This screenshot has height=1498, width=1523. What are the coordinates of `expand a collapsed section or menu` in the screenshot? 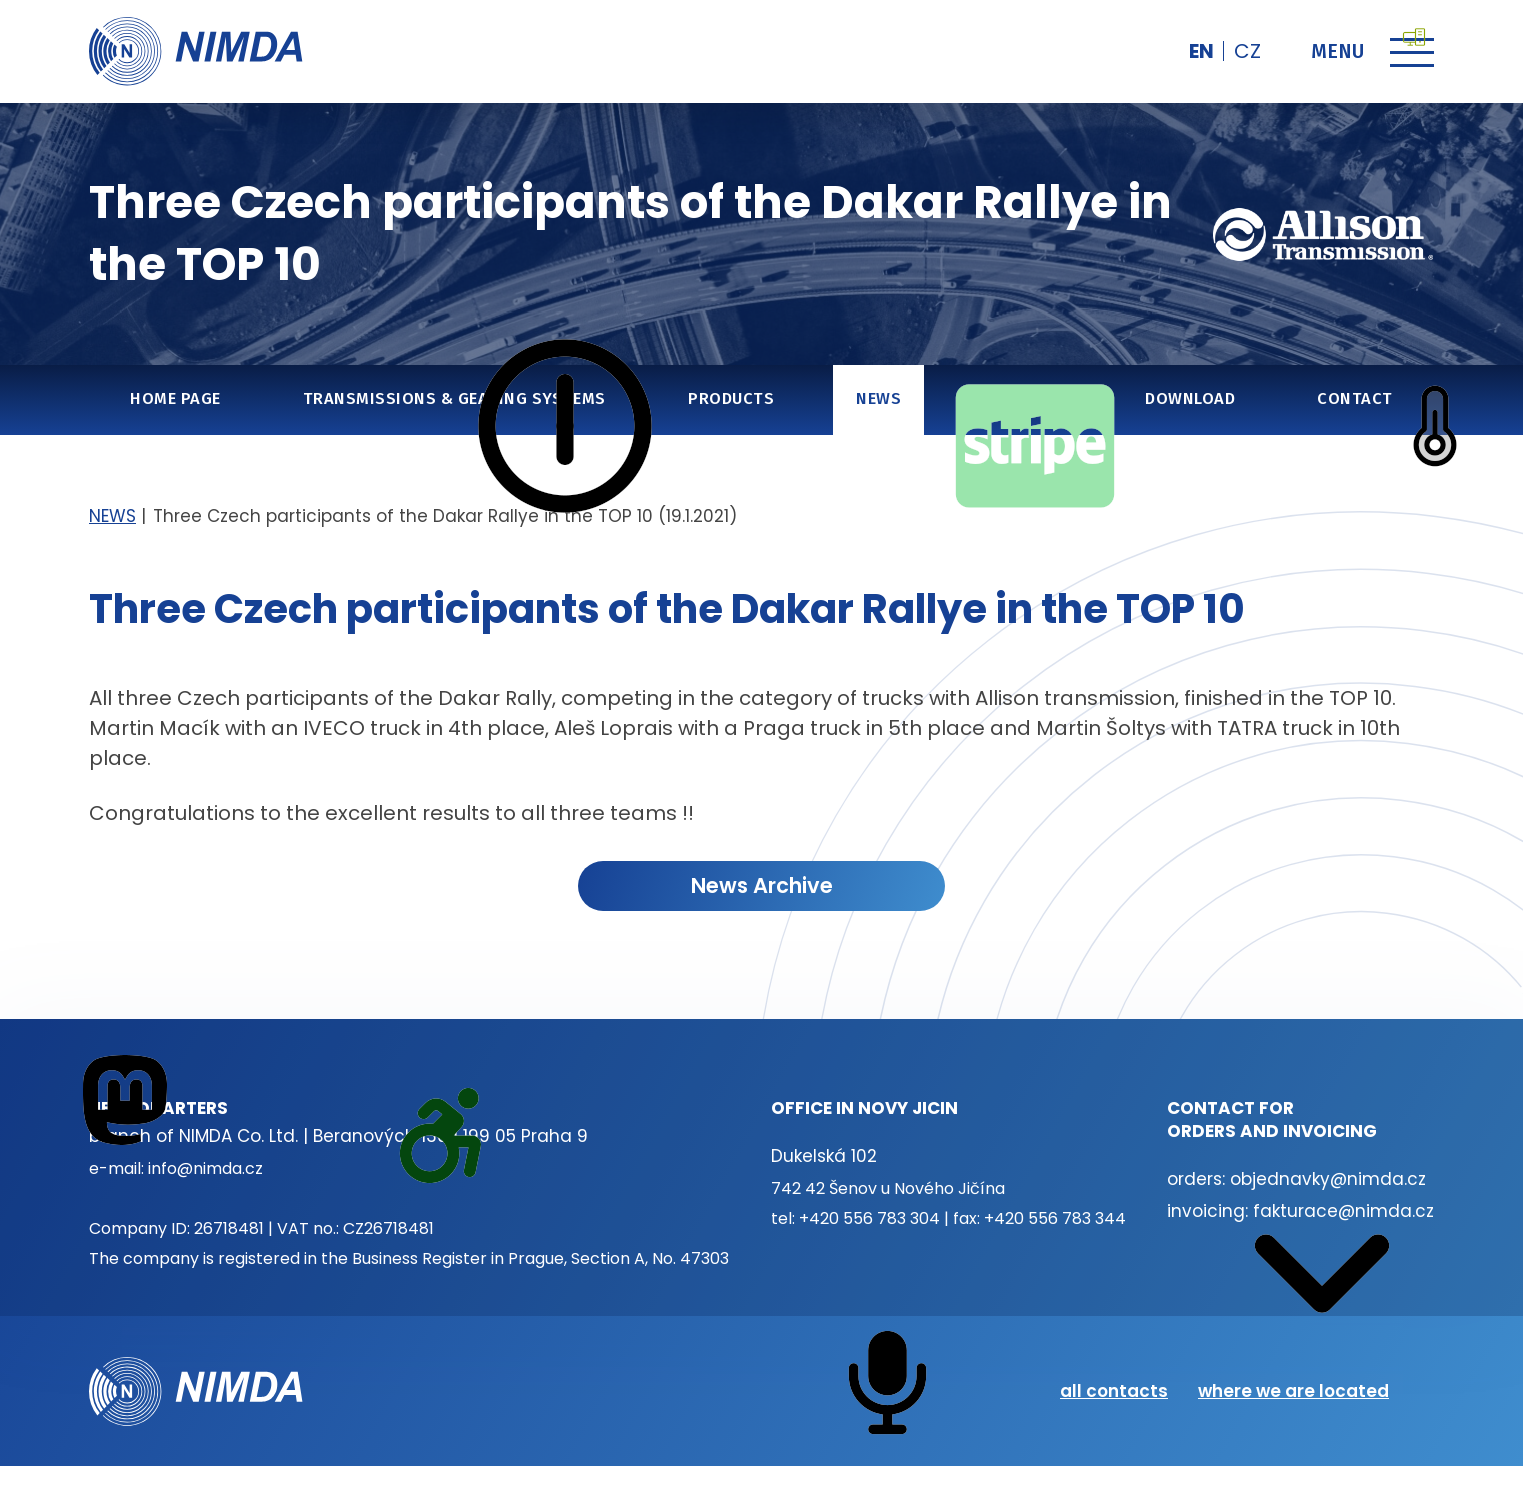 It's located at (1322, 1268).